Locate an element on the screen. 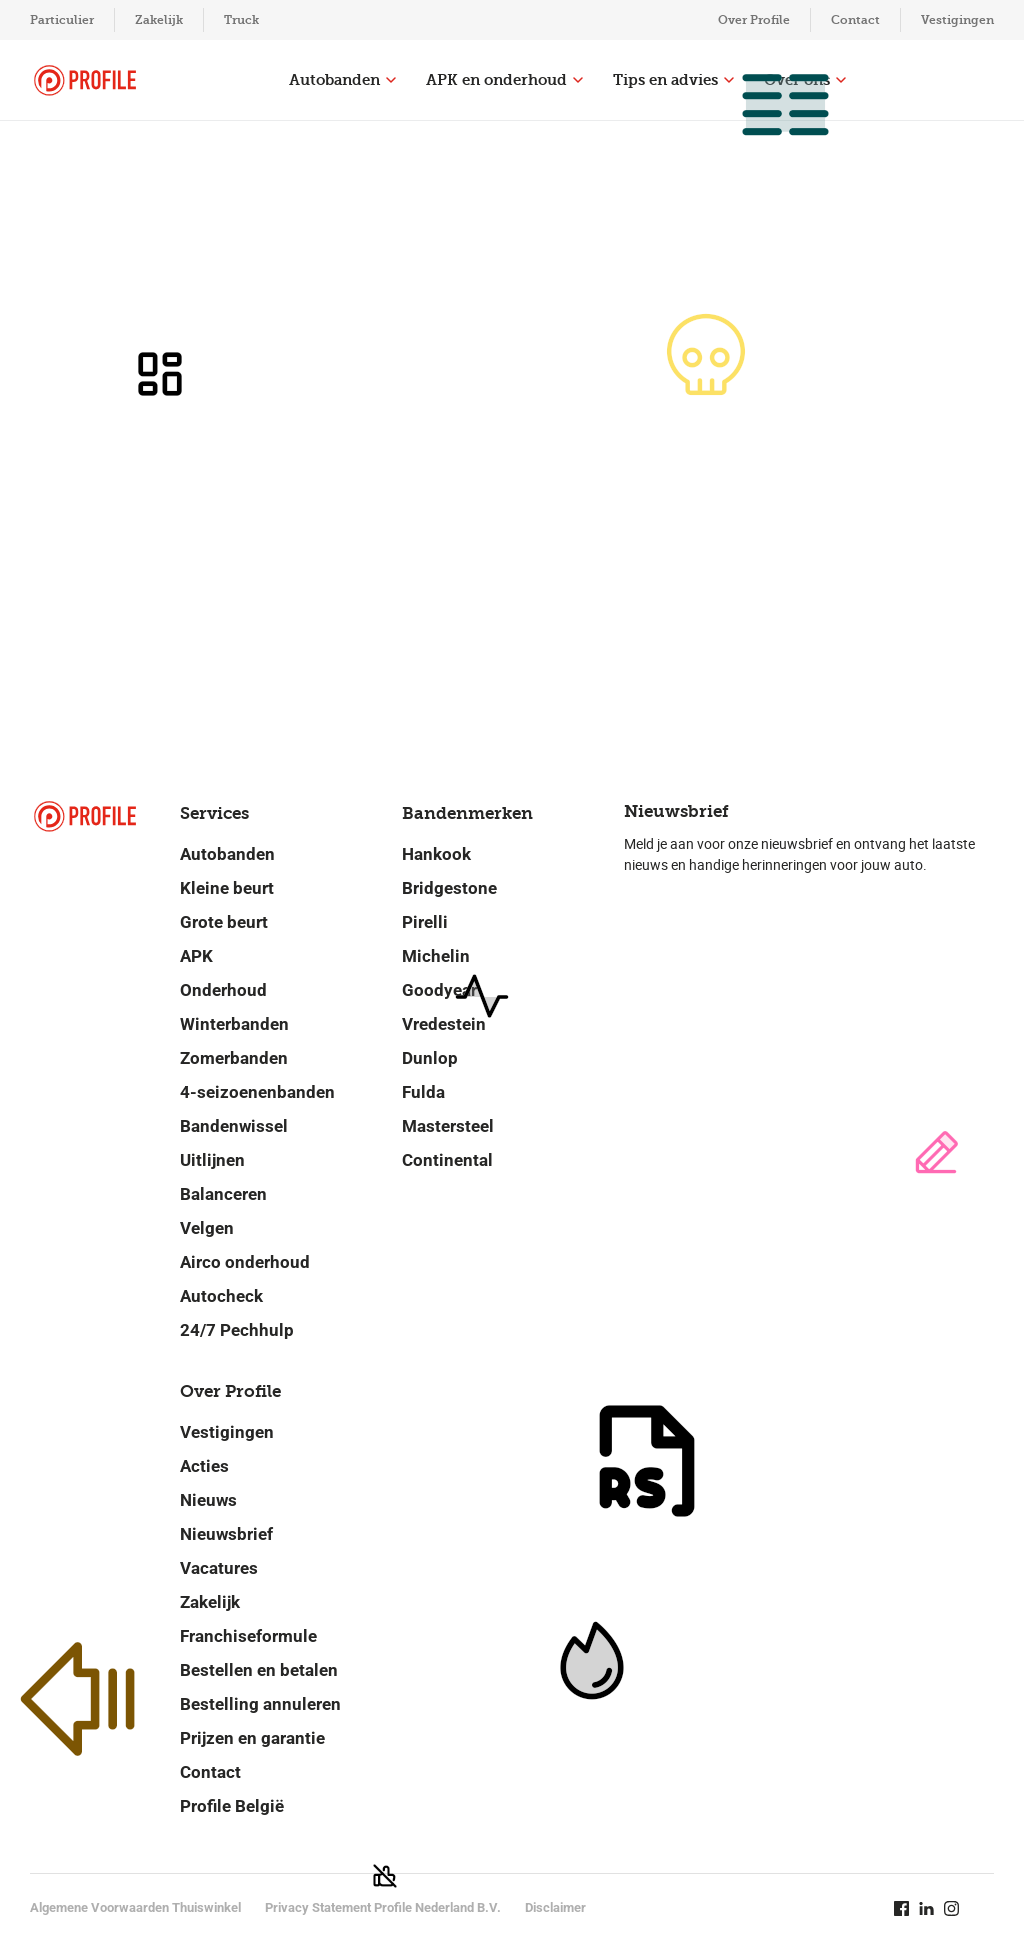  a Rust source code file is located at coordinates (647, 1461).